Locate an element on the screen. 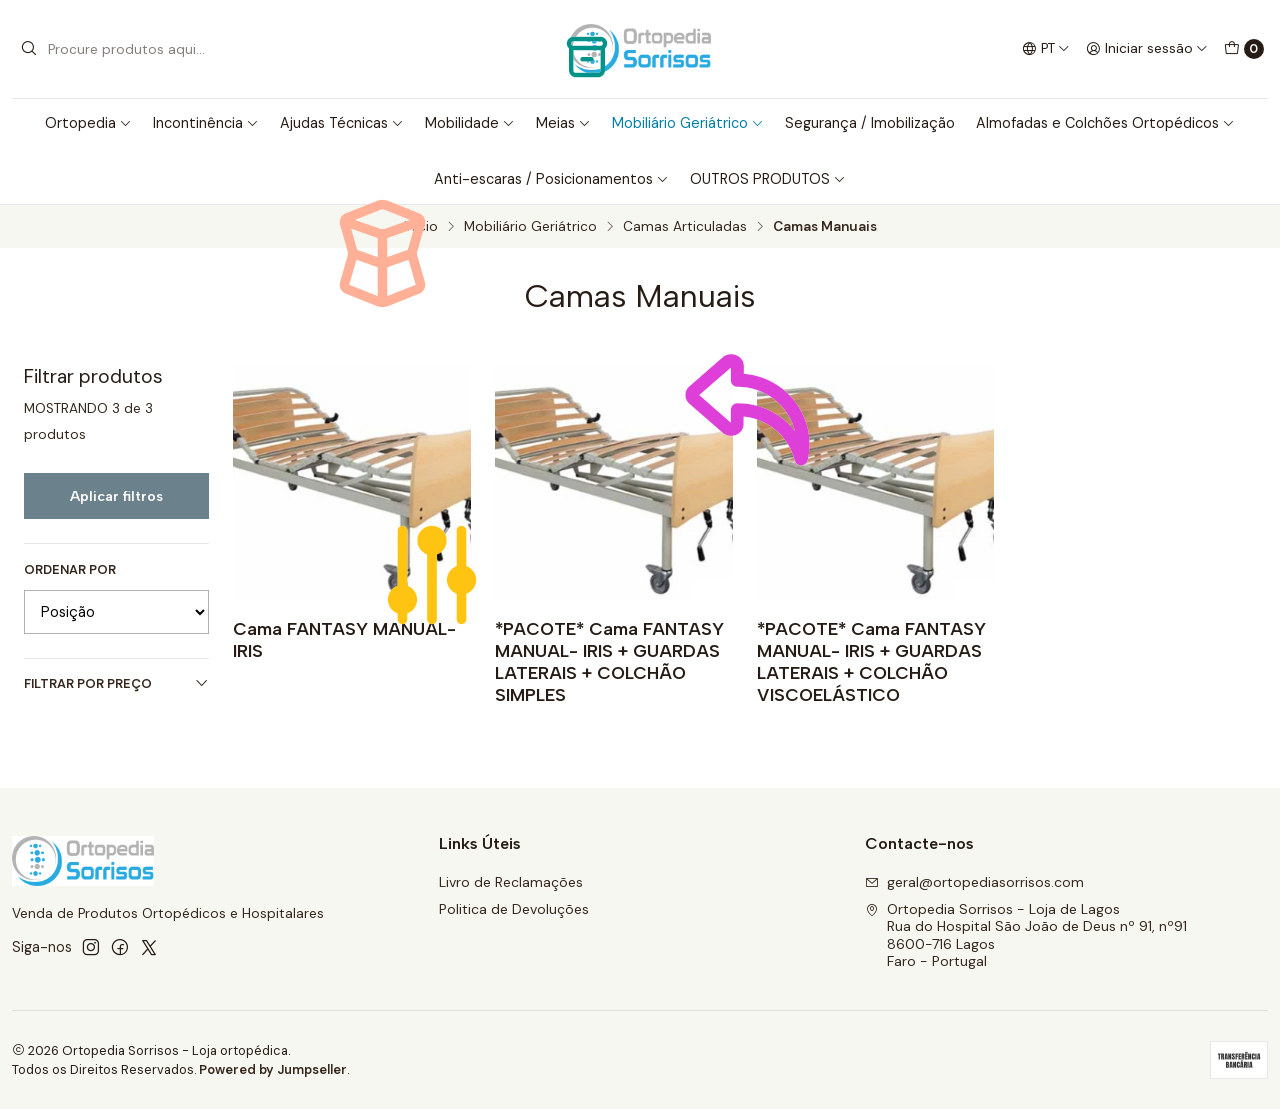 This screenshot has width=1280, height=1109. archive this item is located at coordinates (587, 57).